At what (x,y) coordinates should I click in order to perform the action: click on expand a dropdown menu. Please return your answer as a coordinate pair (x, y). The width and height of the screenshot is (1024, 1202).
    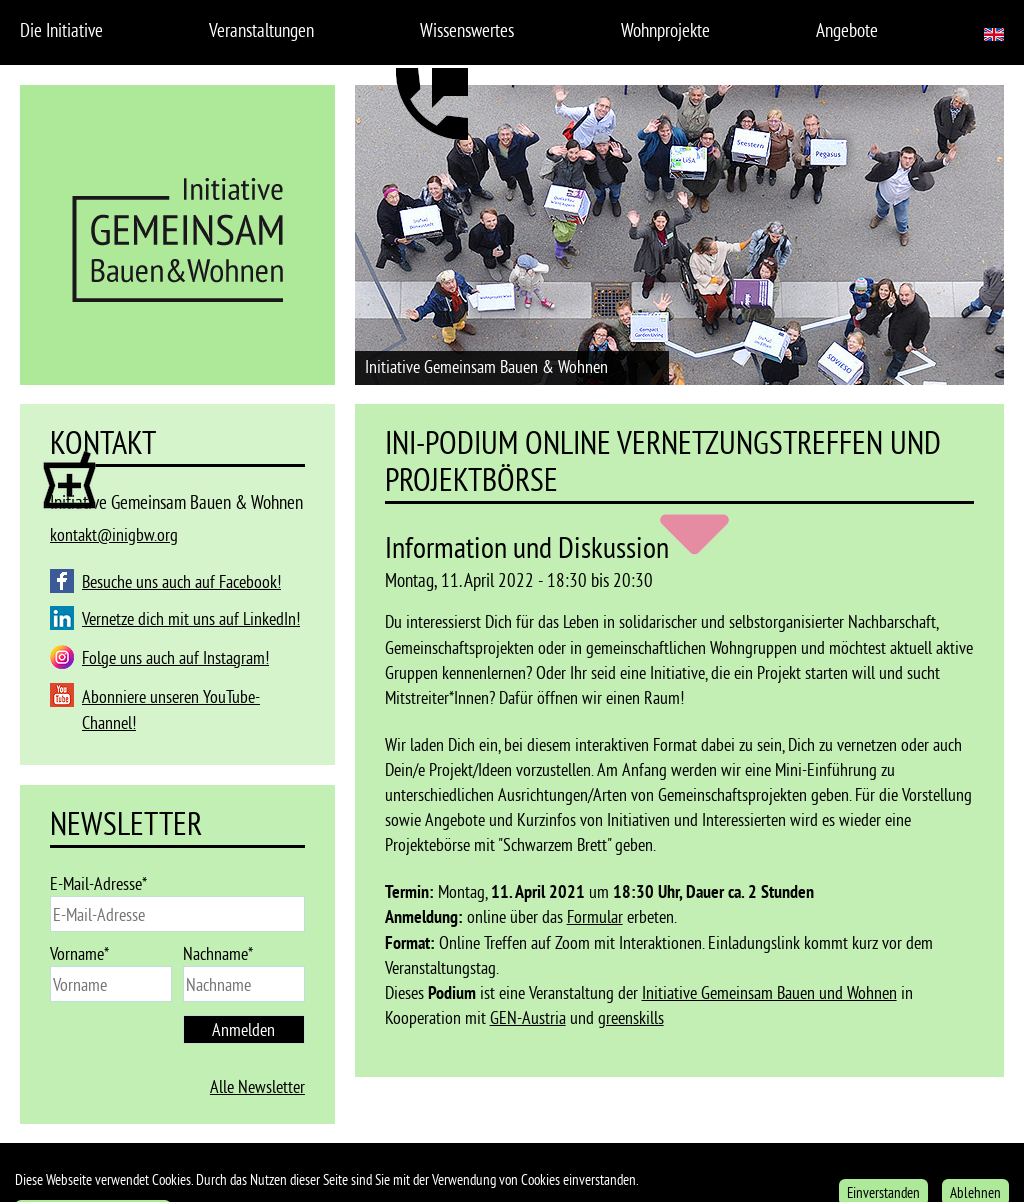
    Looking at the image, I should click on (694, 531).